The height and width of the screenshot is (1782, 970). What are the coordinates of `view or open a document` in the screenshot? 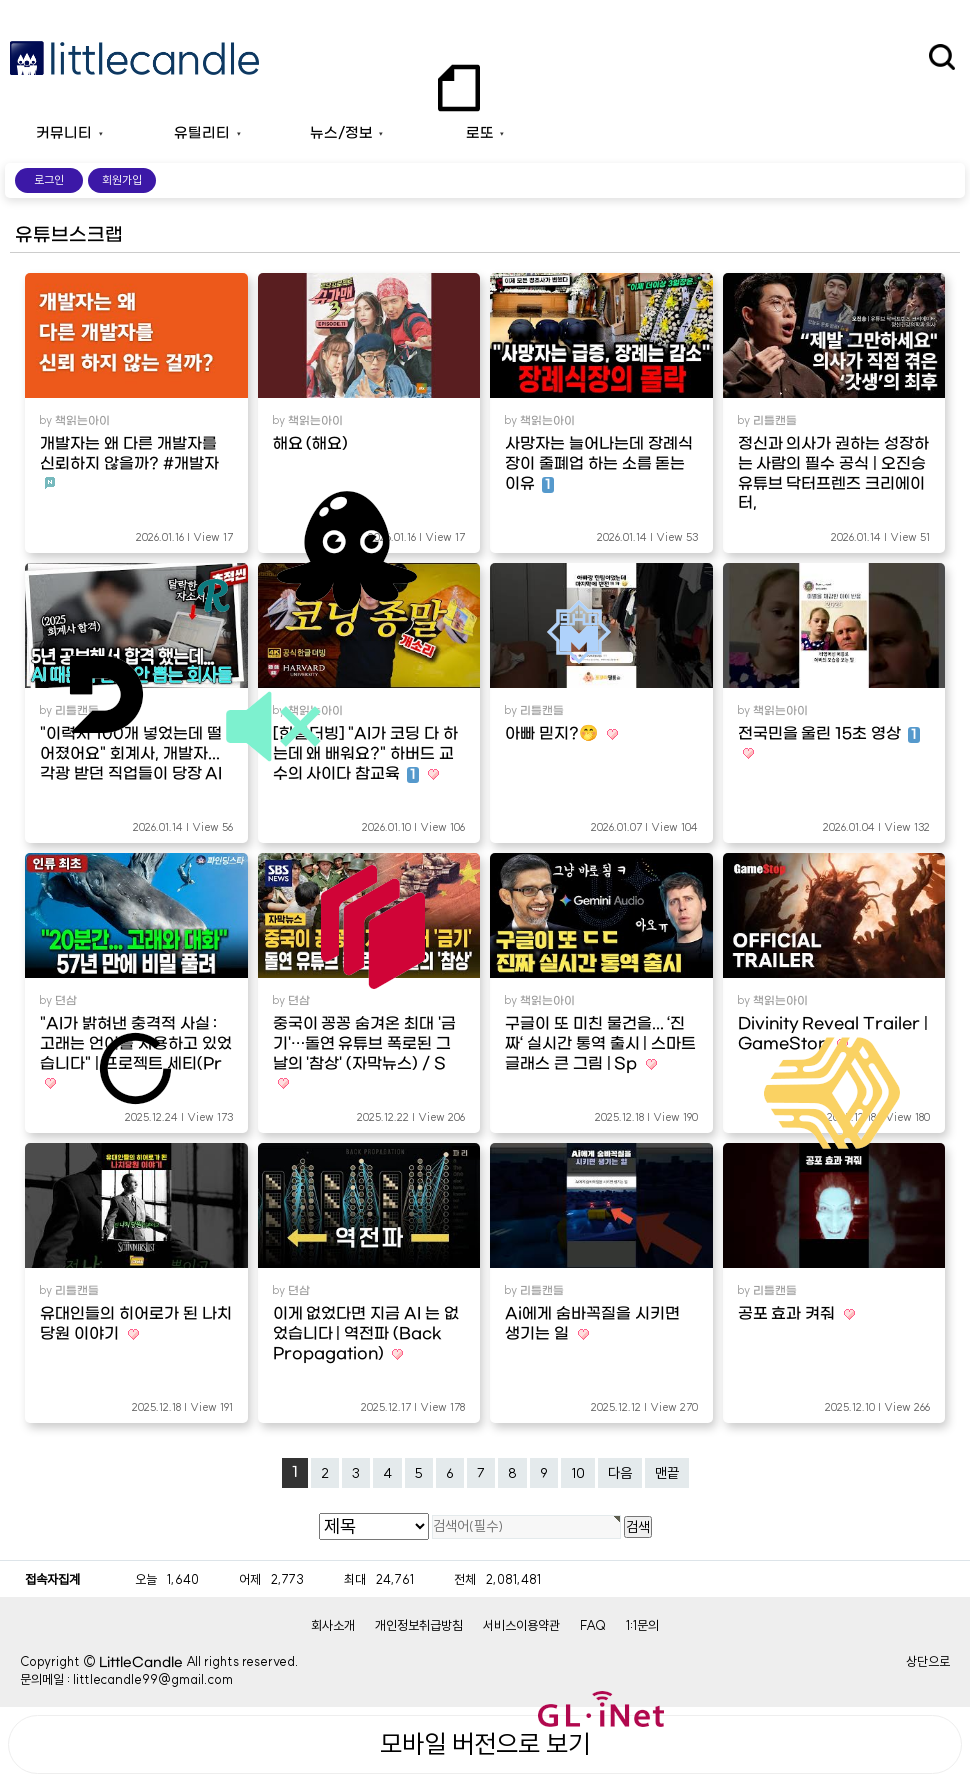 It's located at (459, 88).